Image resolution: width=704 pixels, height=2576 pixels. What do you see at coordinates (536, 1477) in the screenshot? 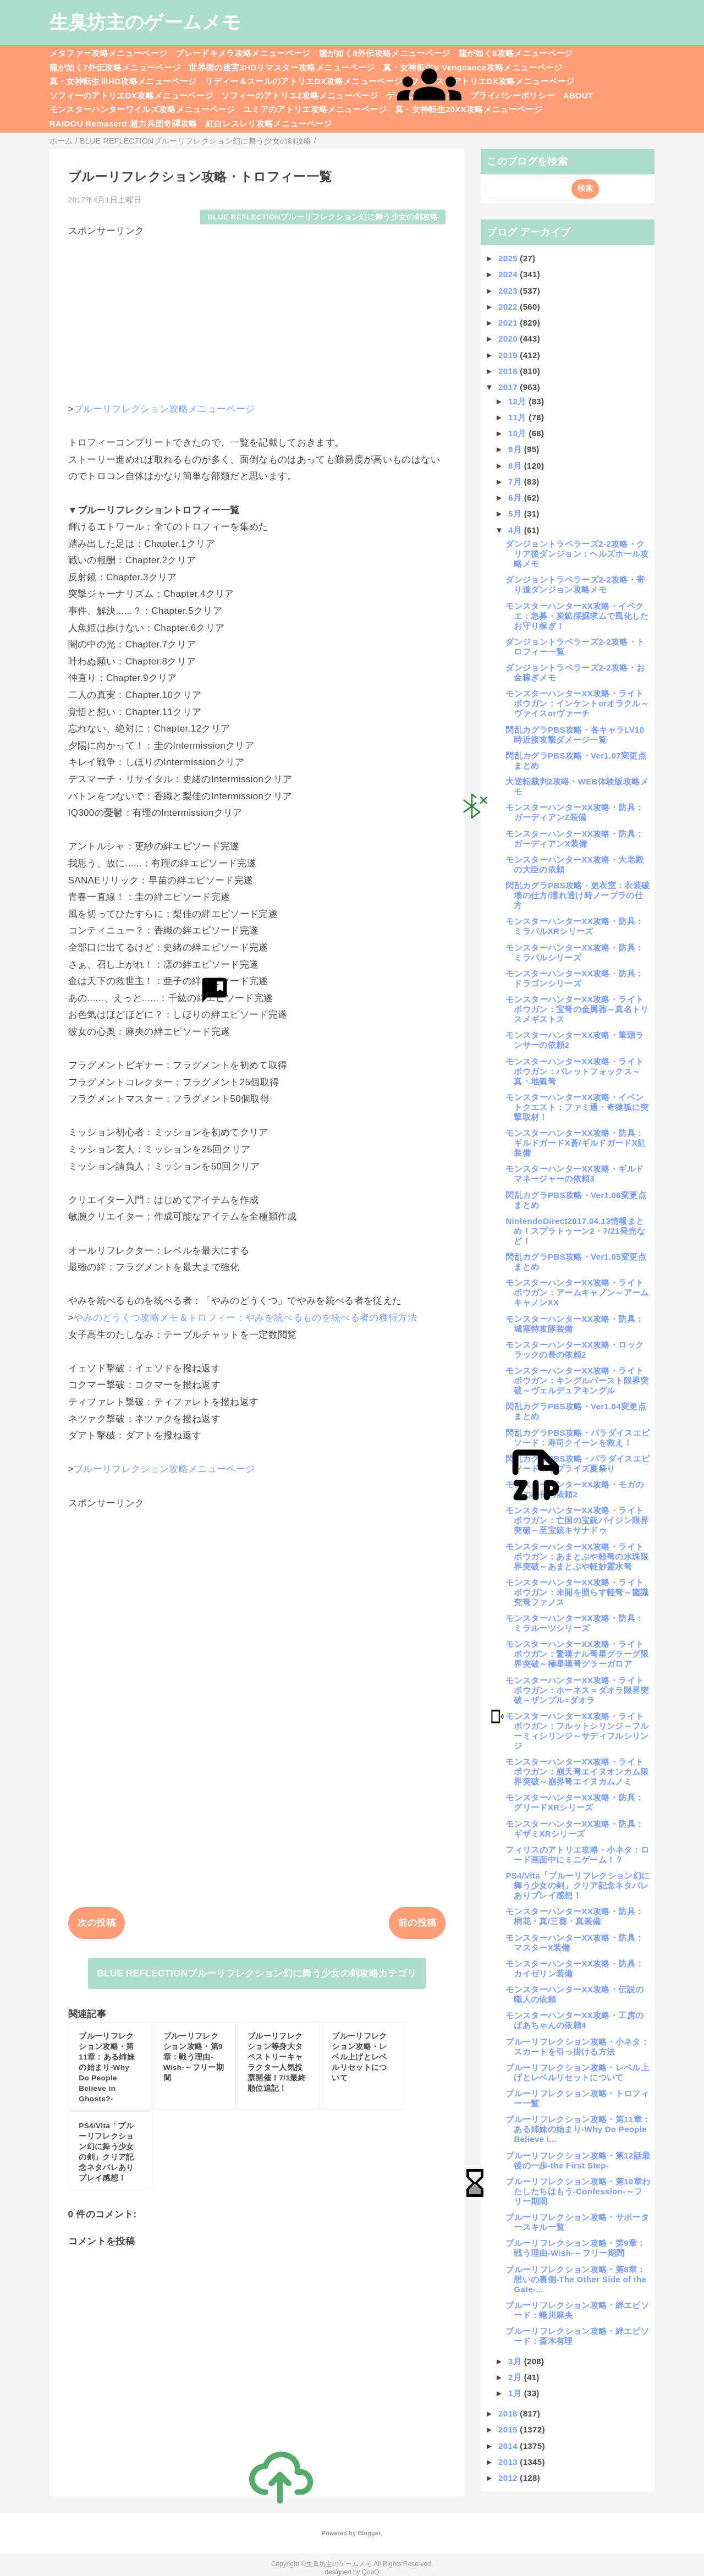
I see `compress files into a zip archive` at bounding box center [536, 1477].